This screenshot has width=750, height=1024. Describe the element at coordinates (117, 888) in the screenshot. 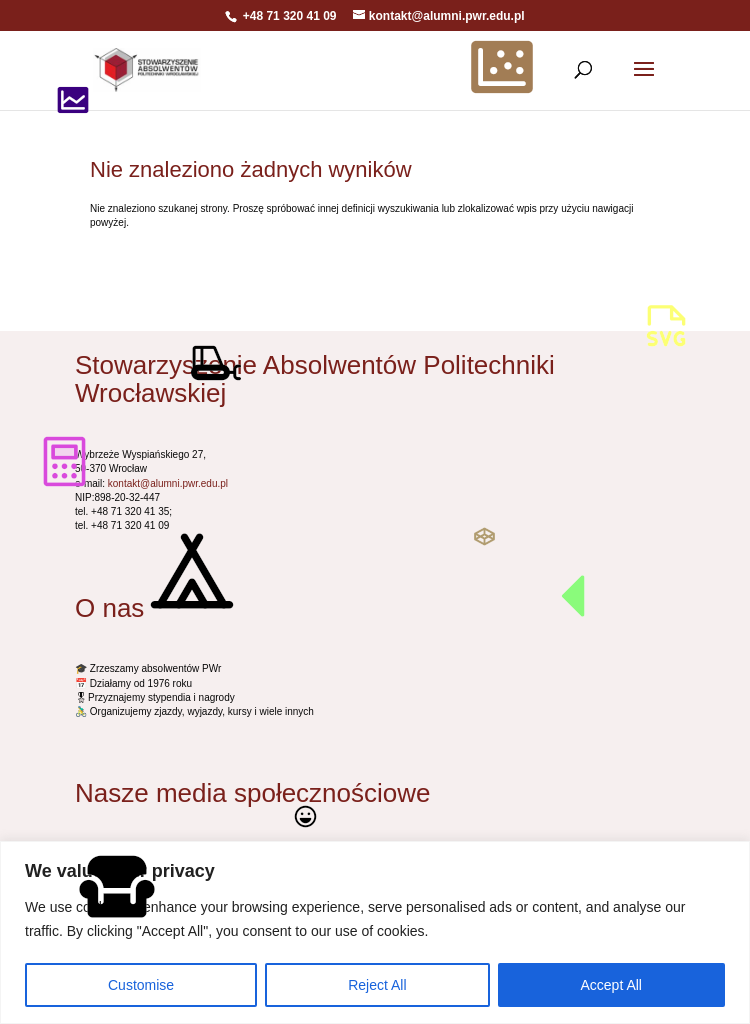

I see `browse furniture or home decor items` at that location.